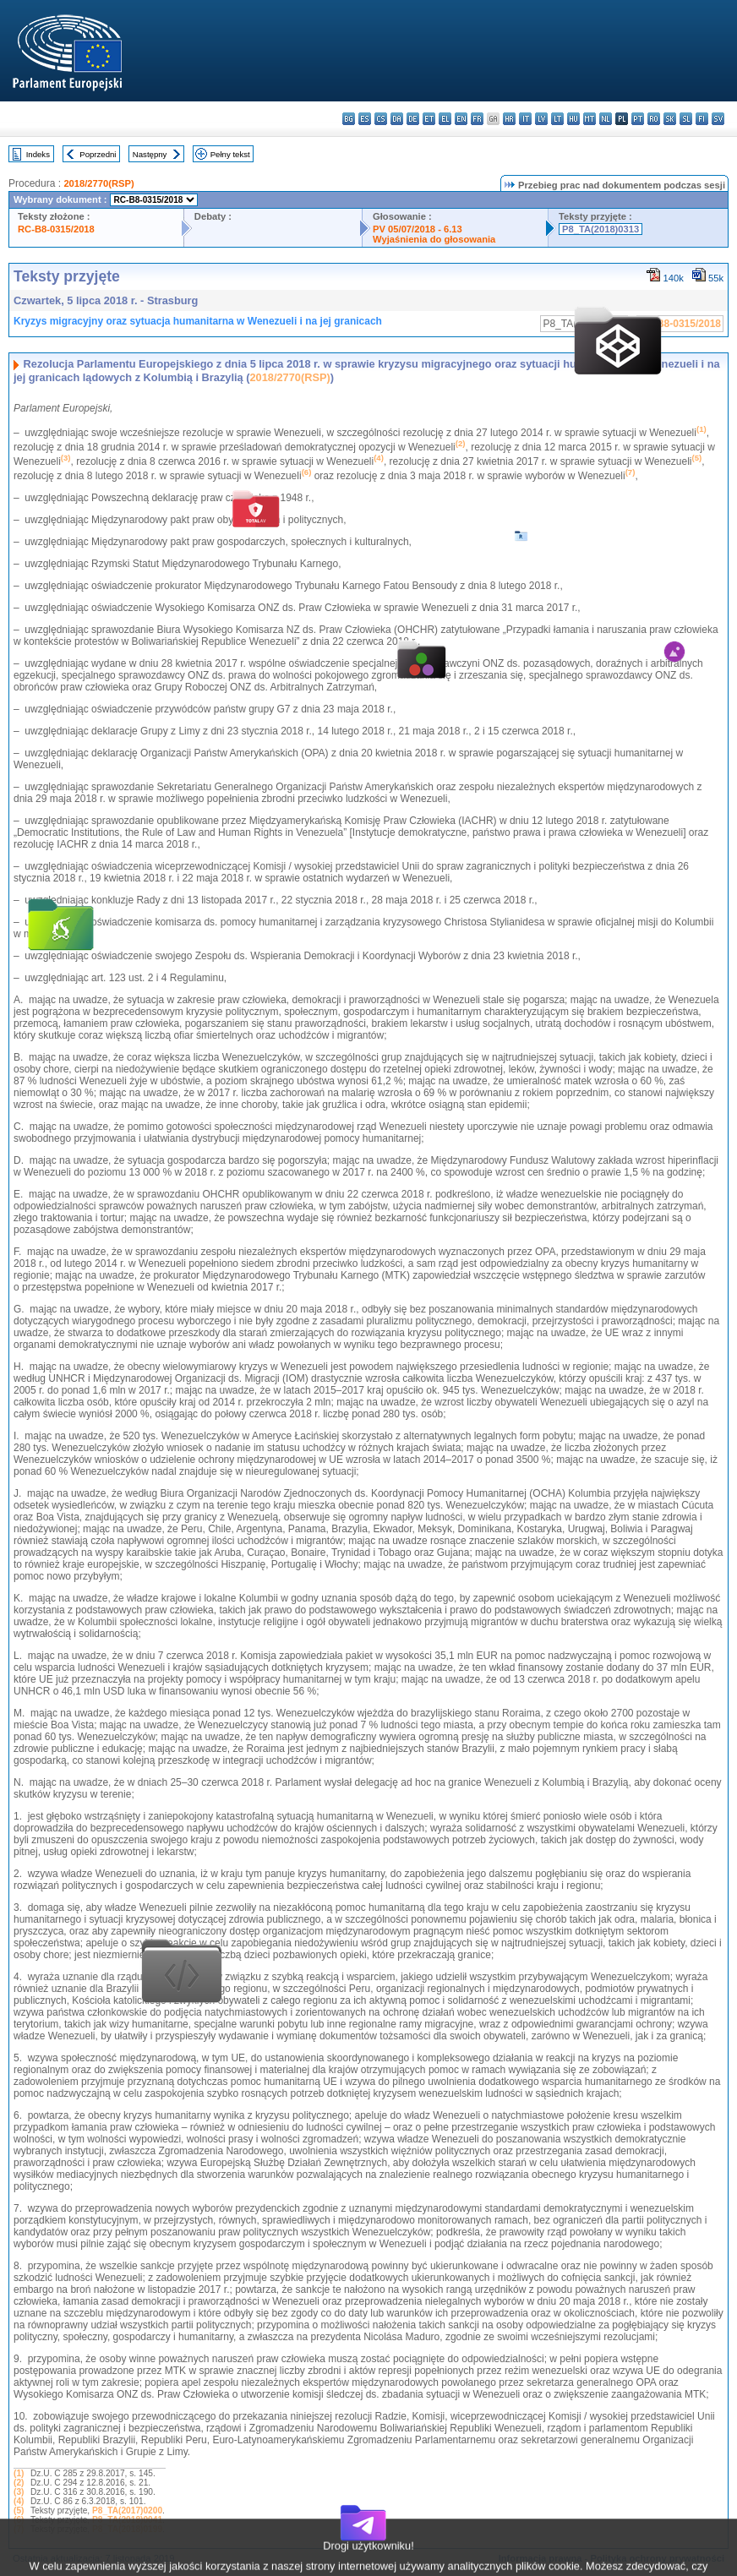  I want to click on open your code projects folder, so click(182, 1971).